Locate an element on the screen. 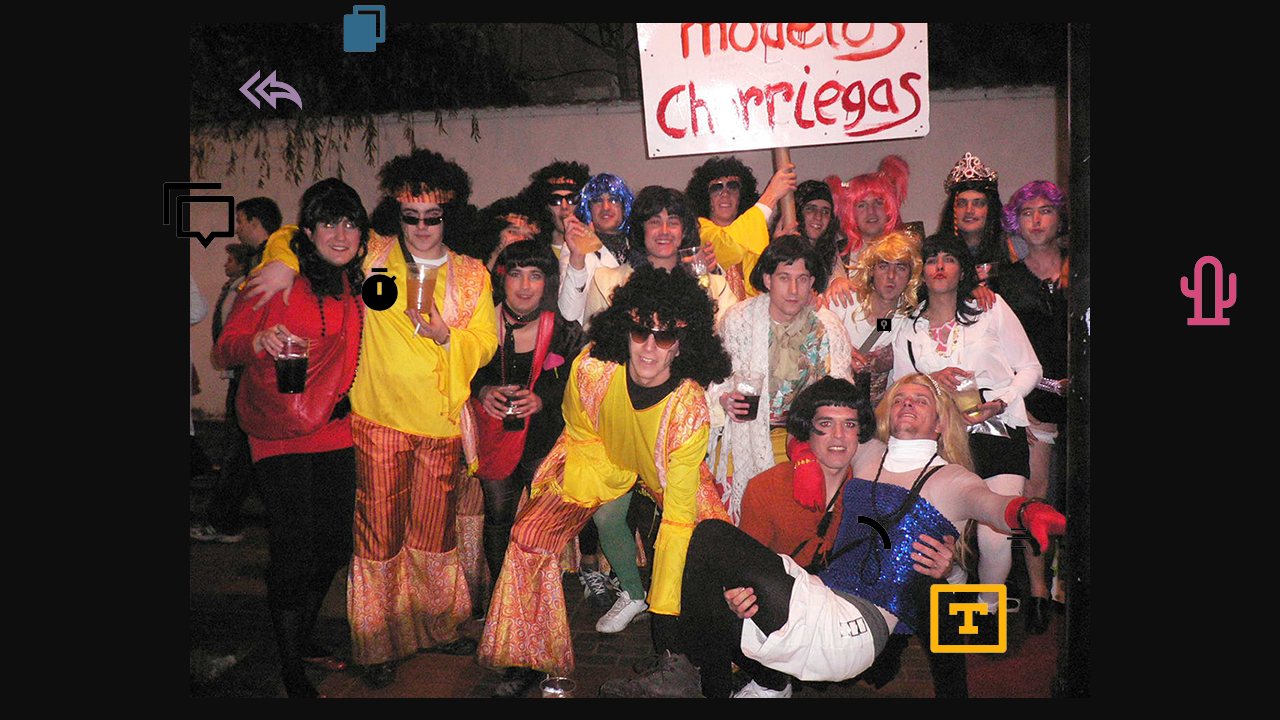 This screenshot has height=720, width=1280. access secure storage or vault is located at coordinates (884, 325).